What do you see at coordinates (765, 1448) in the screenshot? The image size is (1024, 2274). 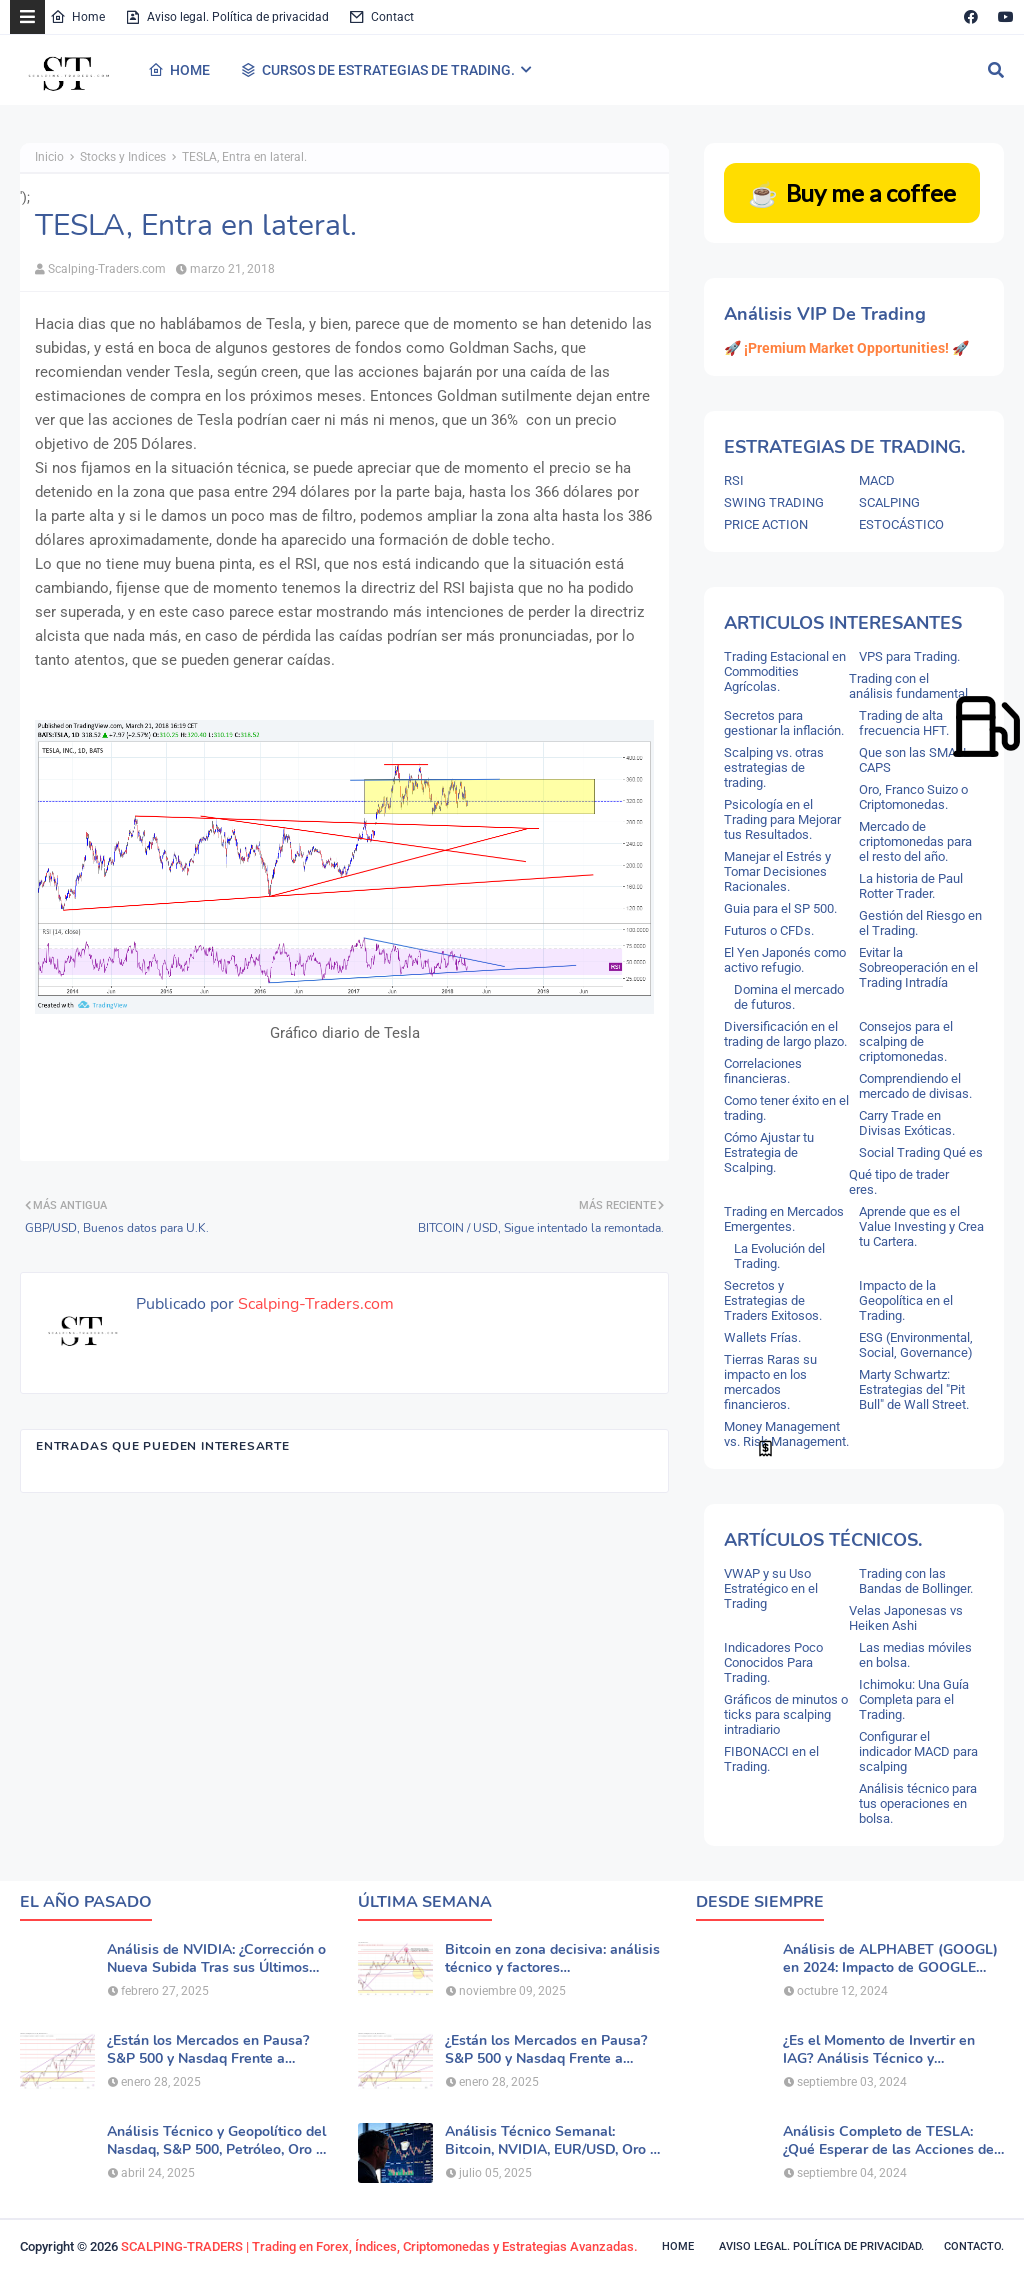 I see `view payment receipt` at bounding box center [765, 1448].